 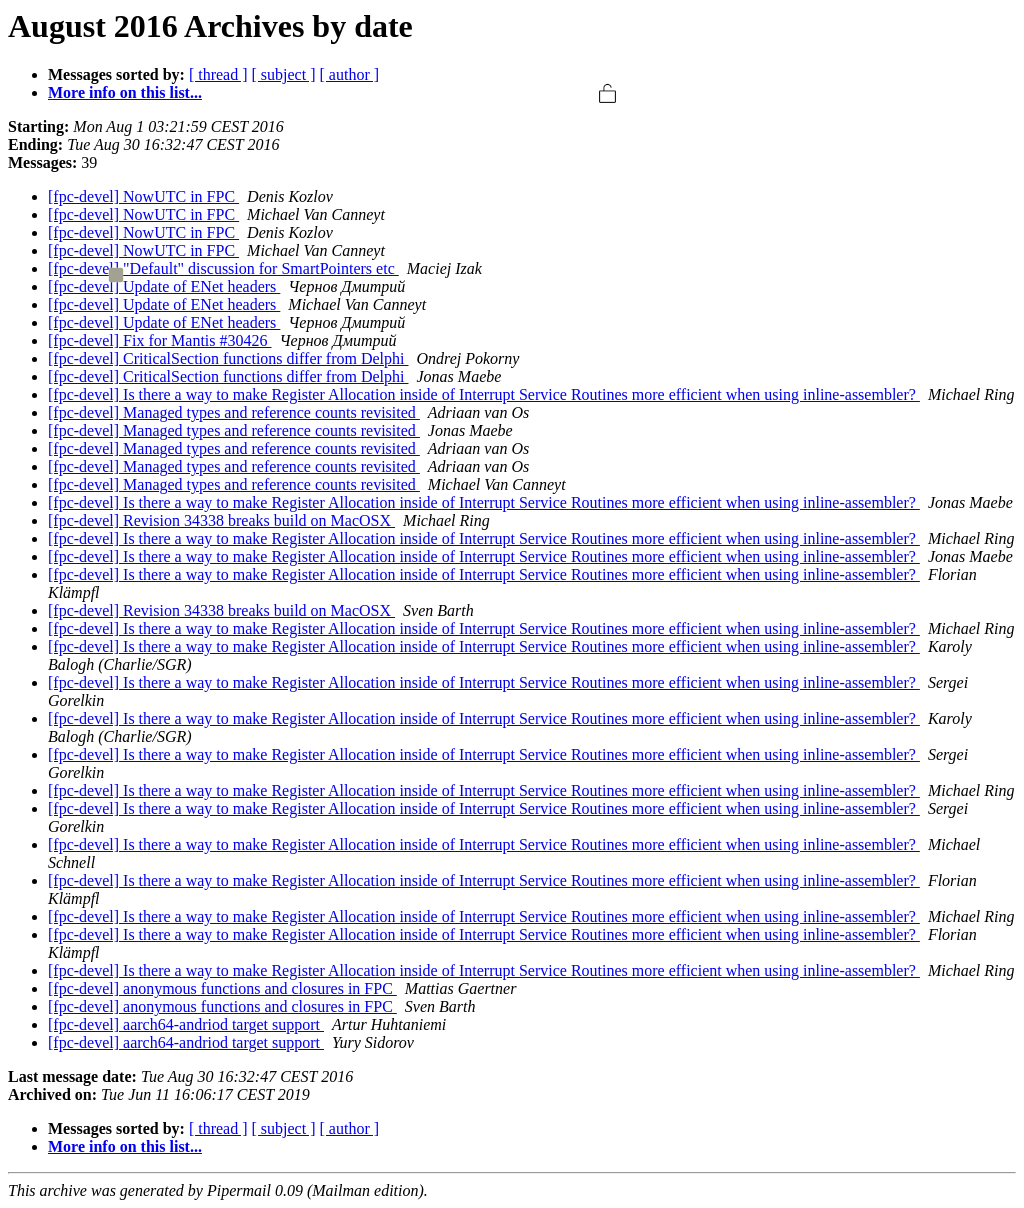 I want to click on a filled checkbox or selected state, so click(x=116, y=275).